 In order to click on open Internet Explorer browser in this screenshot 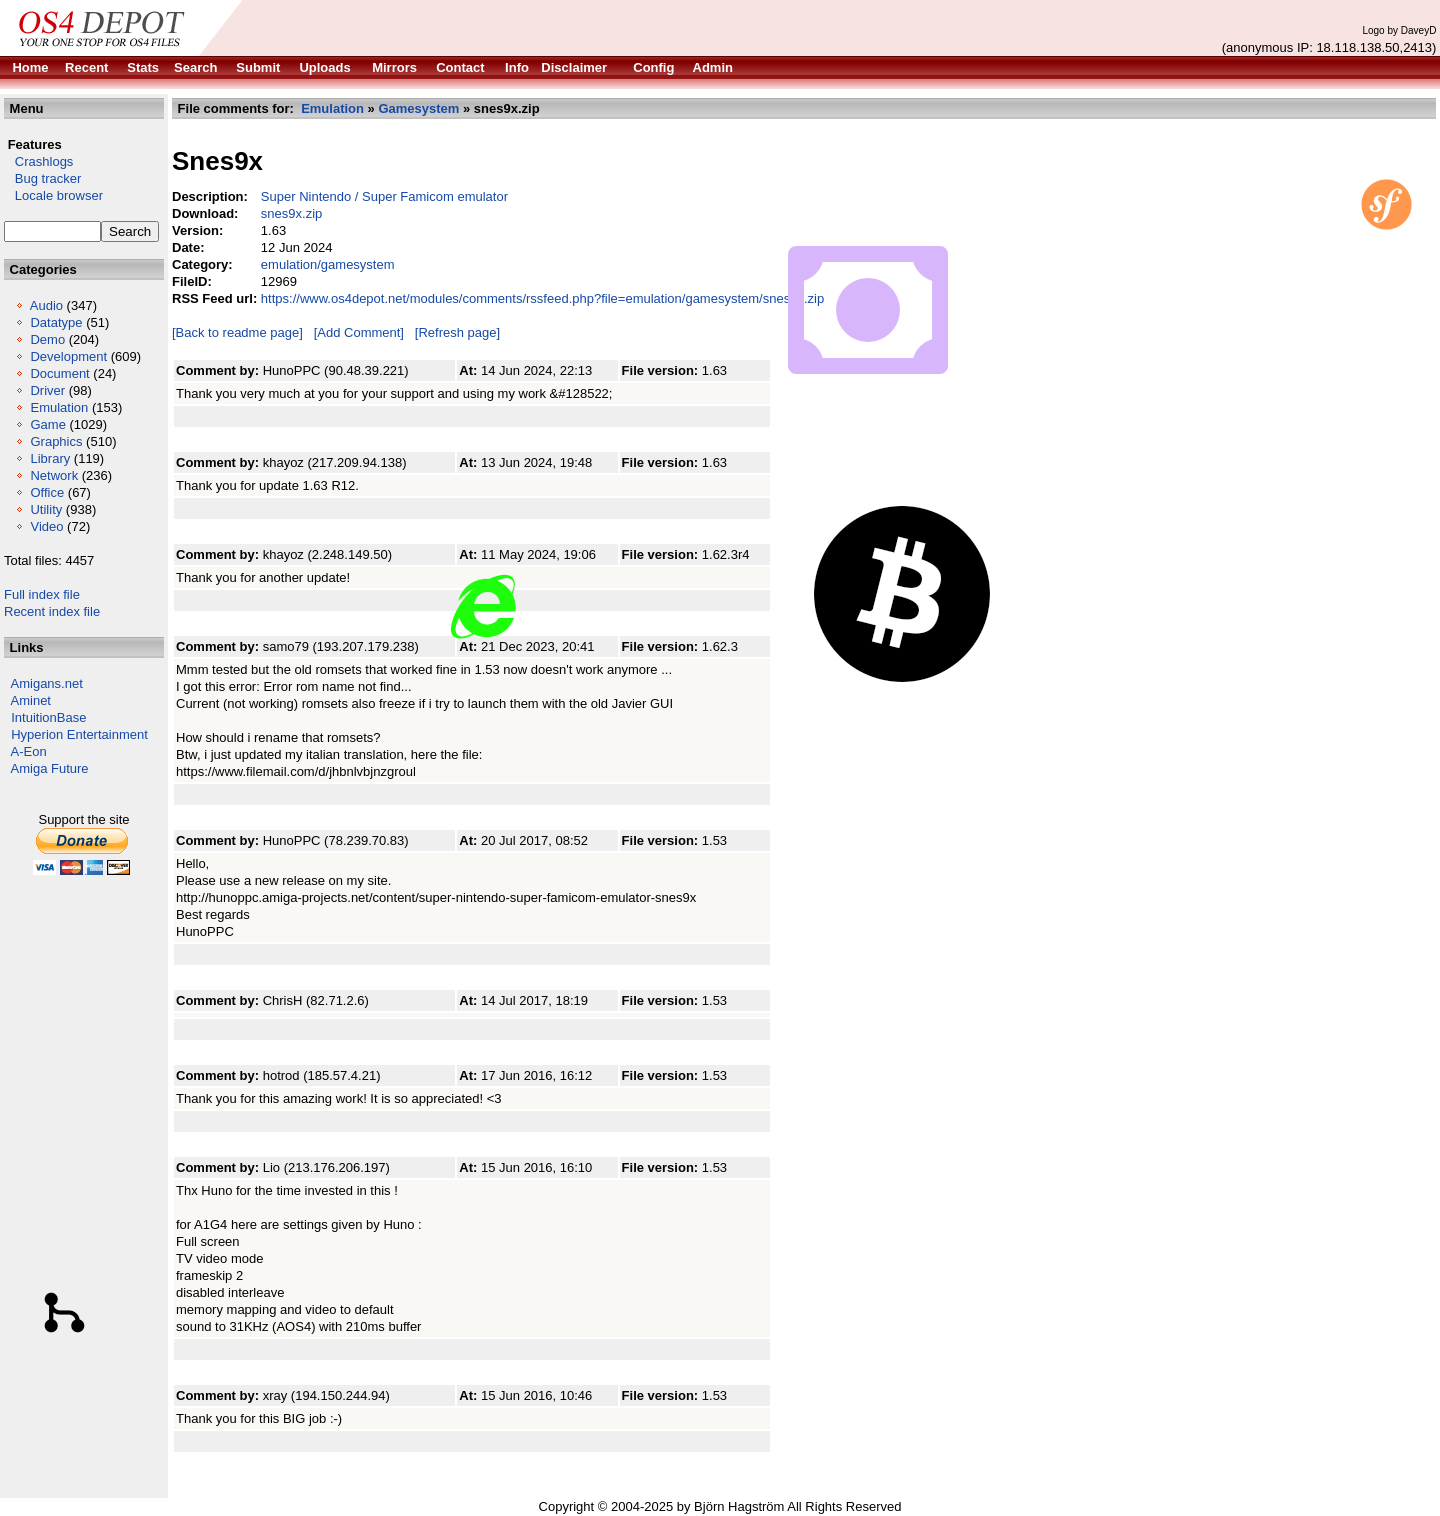, I will do `click(485, 608)`.